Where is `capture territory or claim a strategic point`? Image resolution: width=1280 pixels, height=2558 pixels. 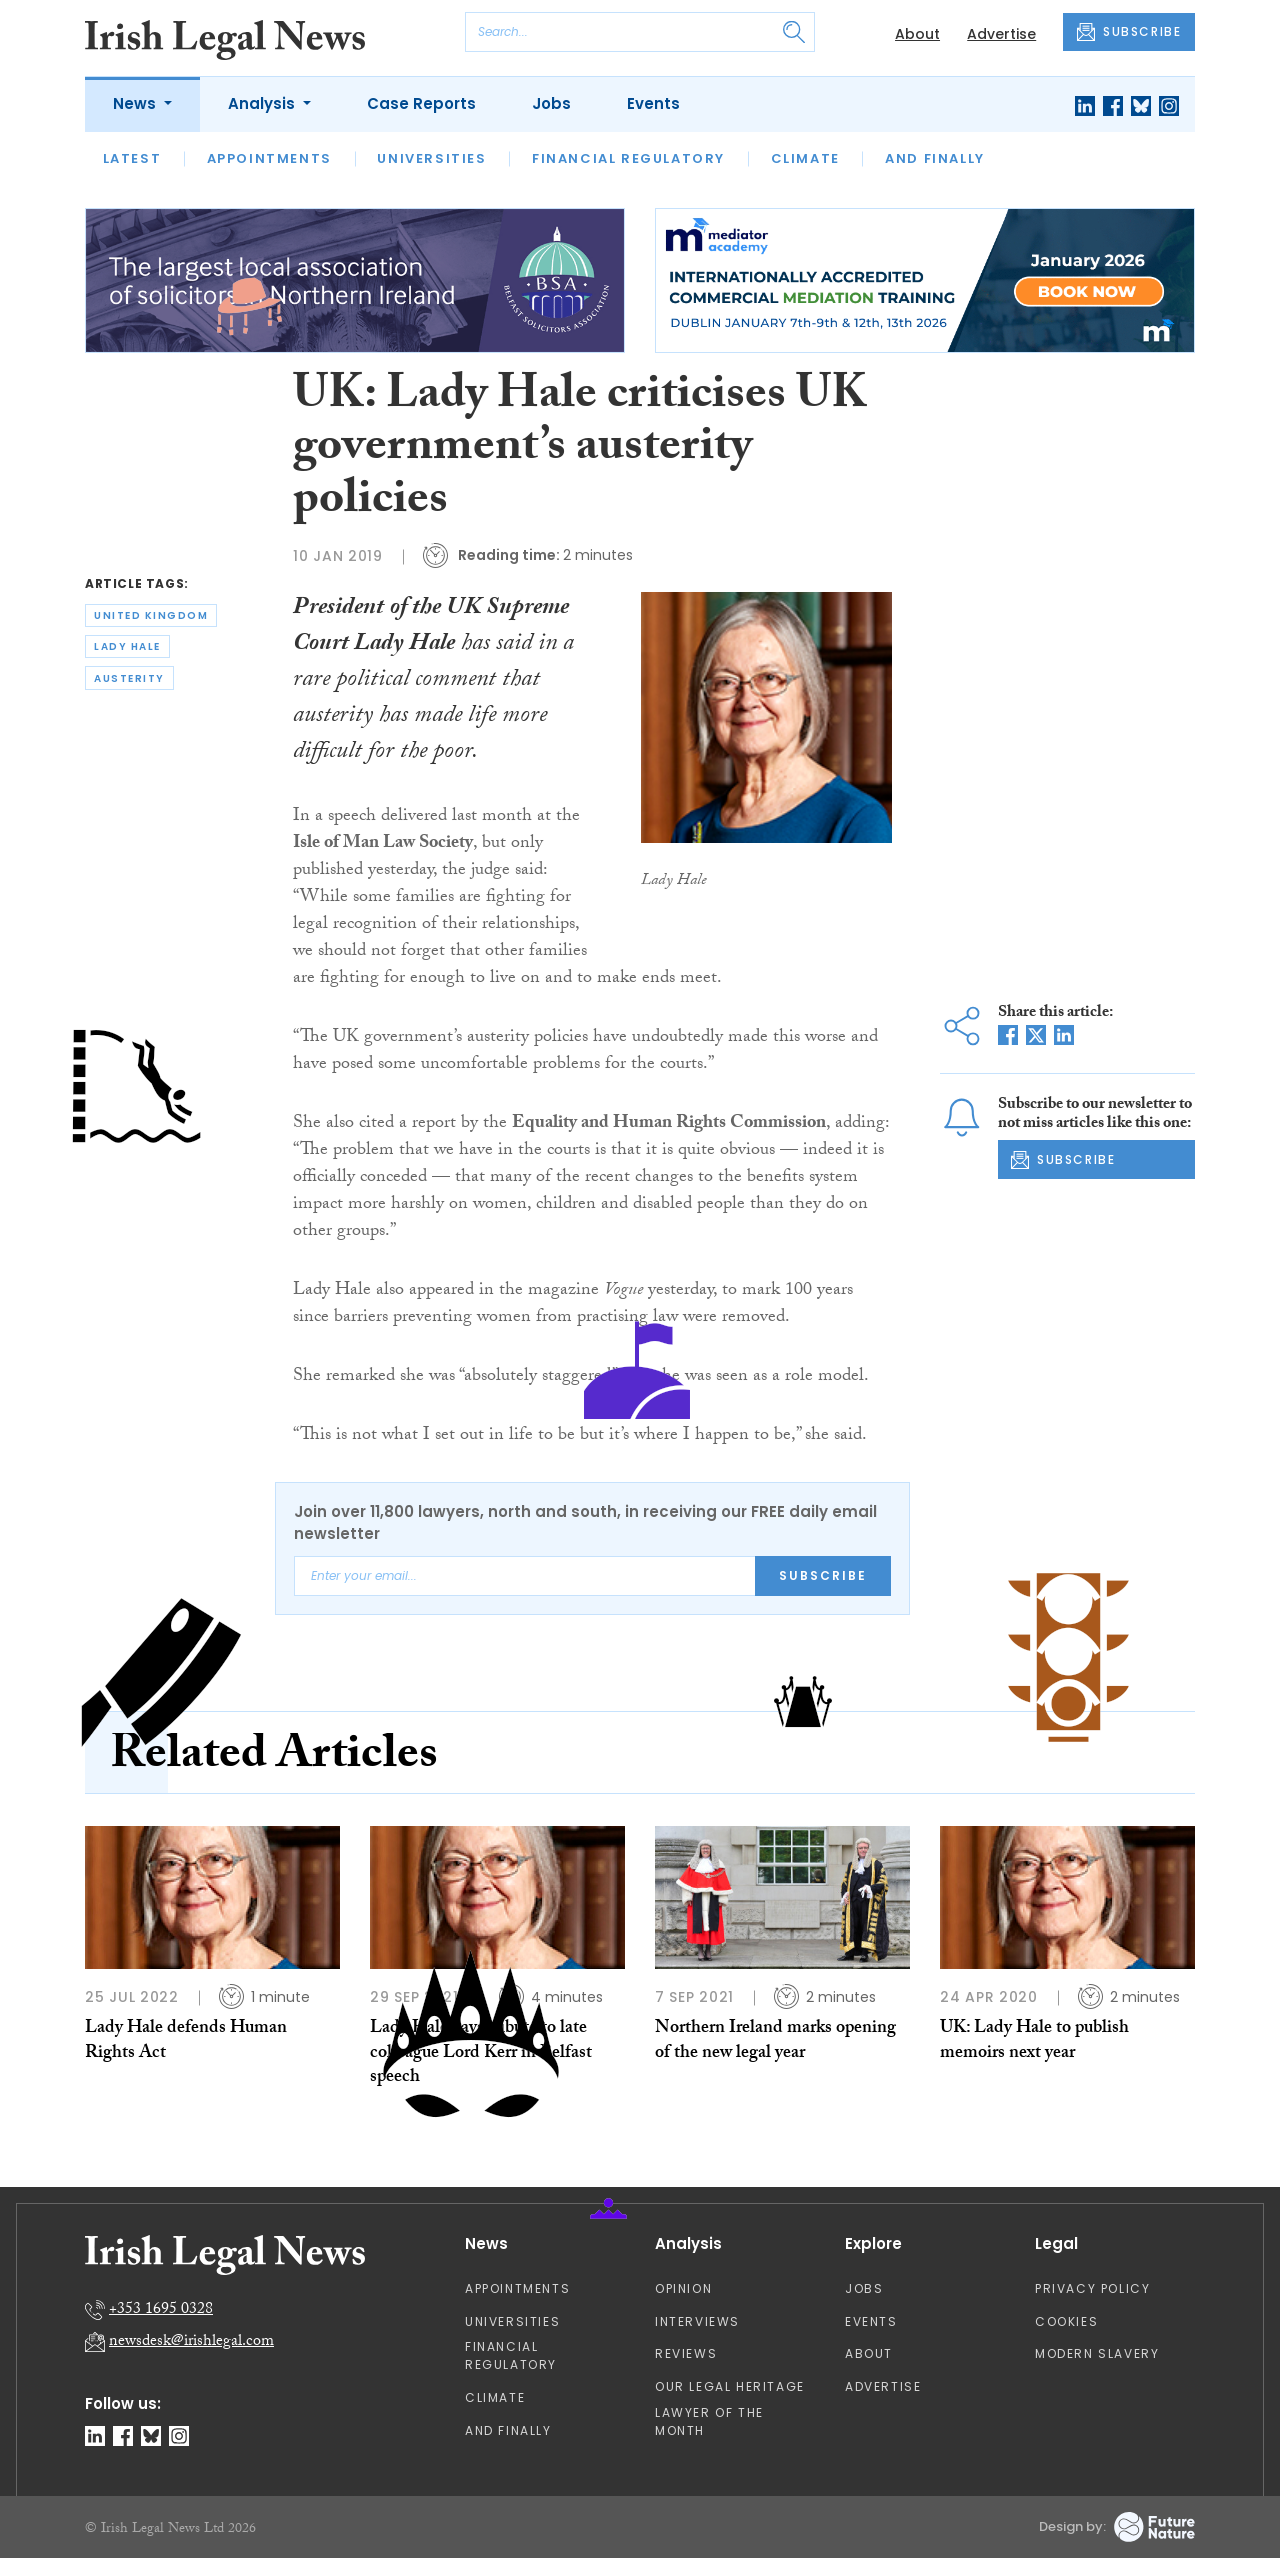 capture territory or claim a strategic point is located at coordinates (637, 1366).